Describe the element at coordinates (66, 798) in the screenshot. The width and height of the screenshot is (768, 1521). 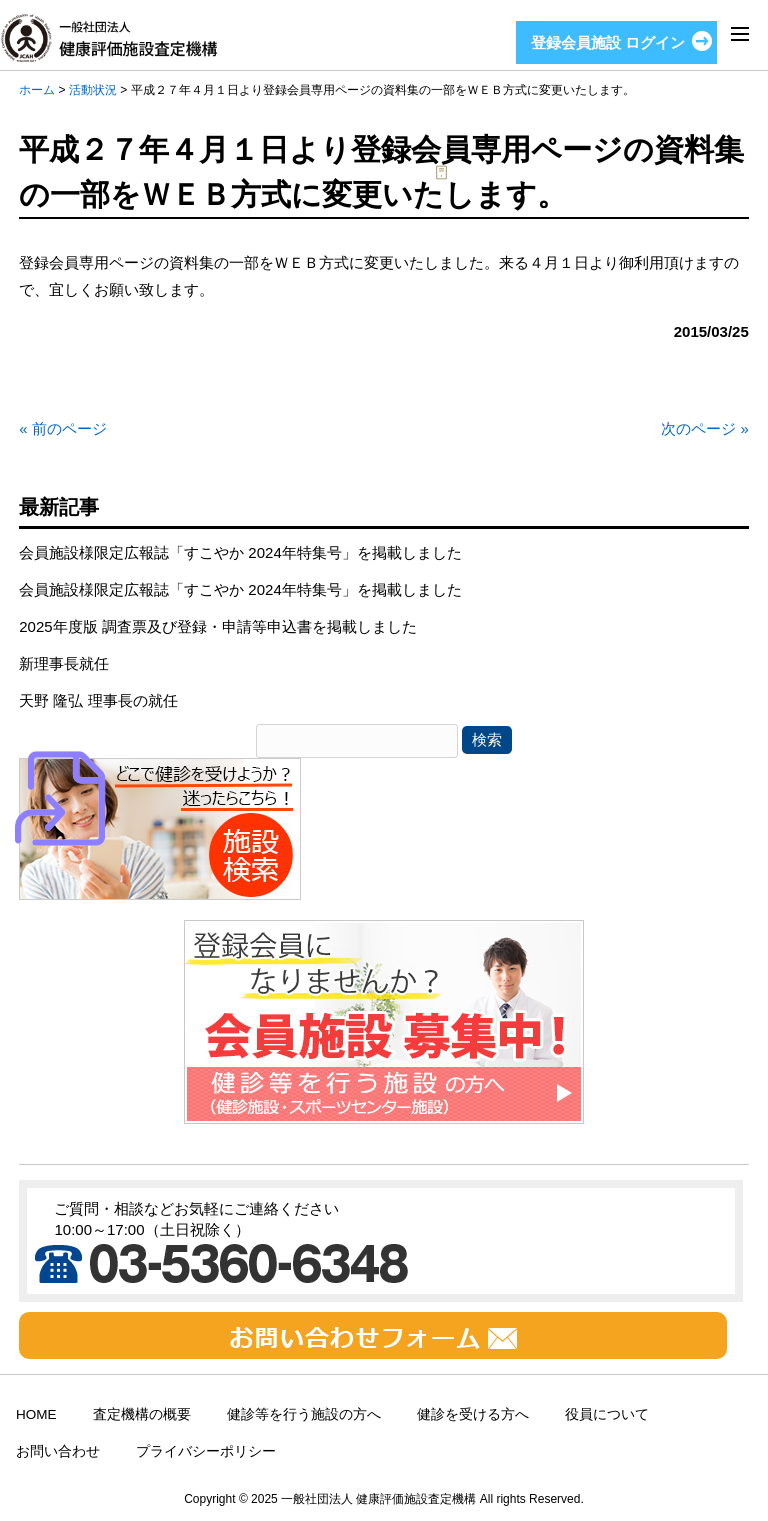
I see `open a linked or referenced file` at that location.